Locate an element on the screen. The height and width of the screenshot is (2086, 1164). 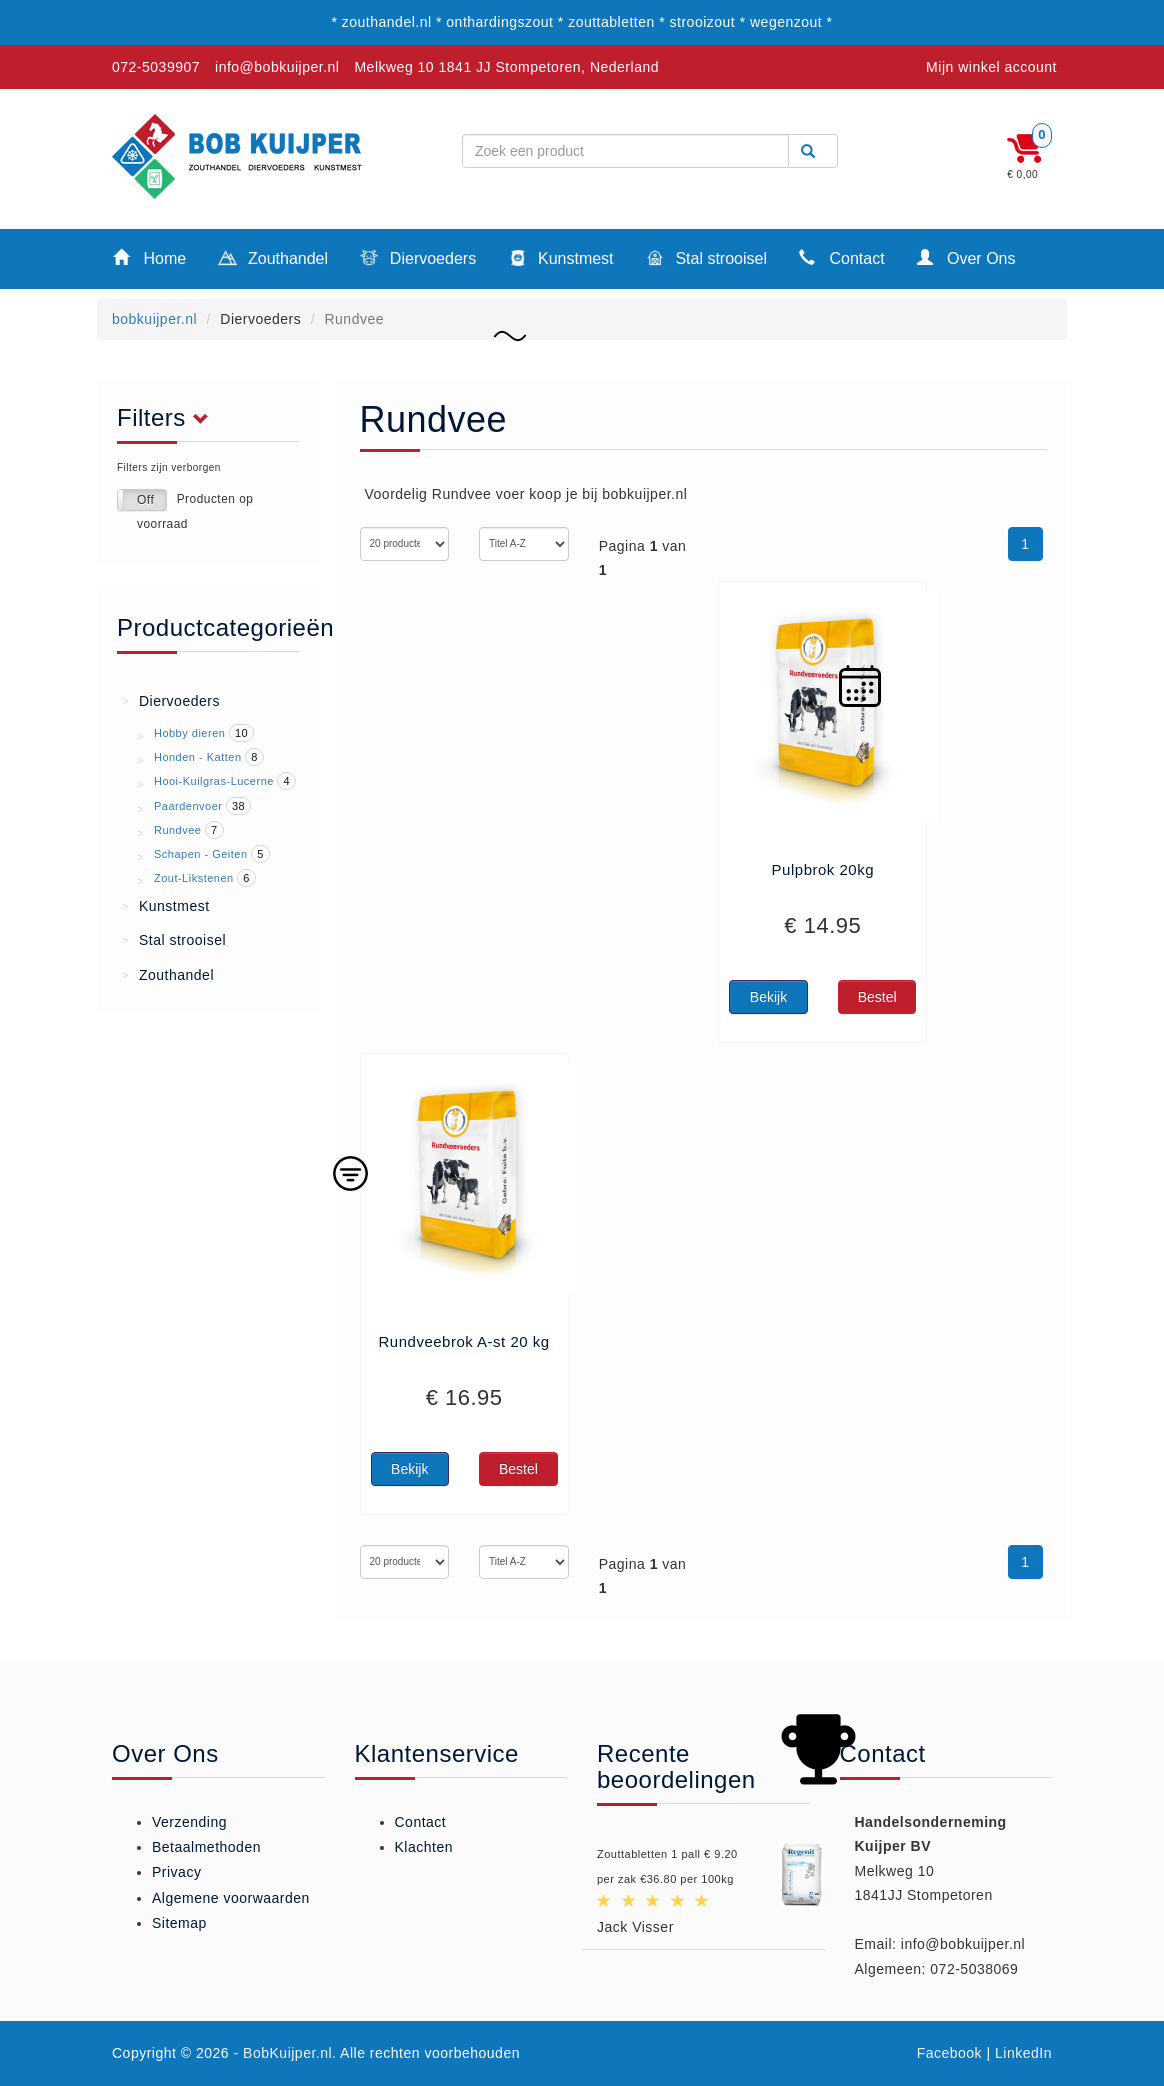
view or open the calendar is located at coordinates (860, 686).